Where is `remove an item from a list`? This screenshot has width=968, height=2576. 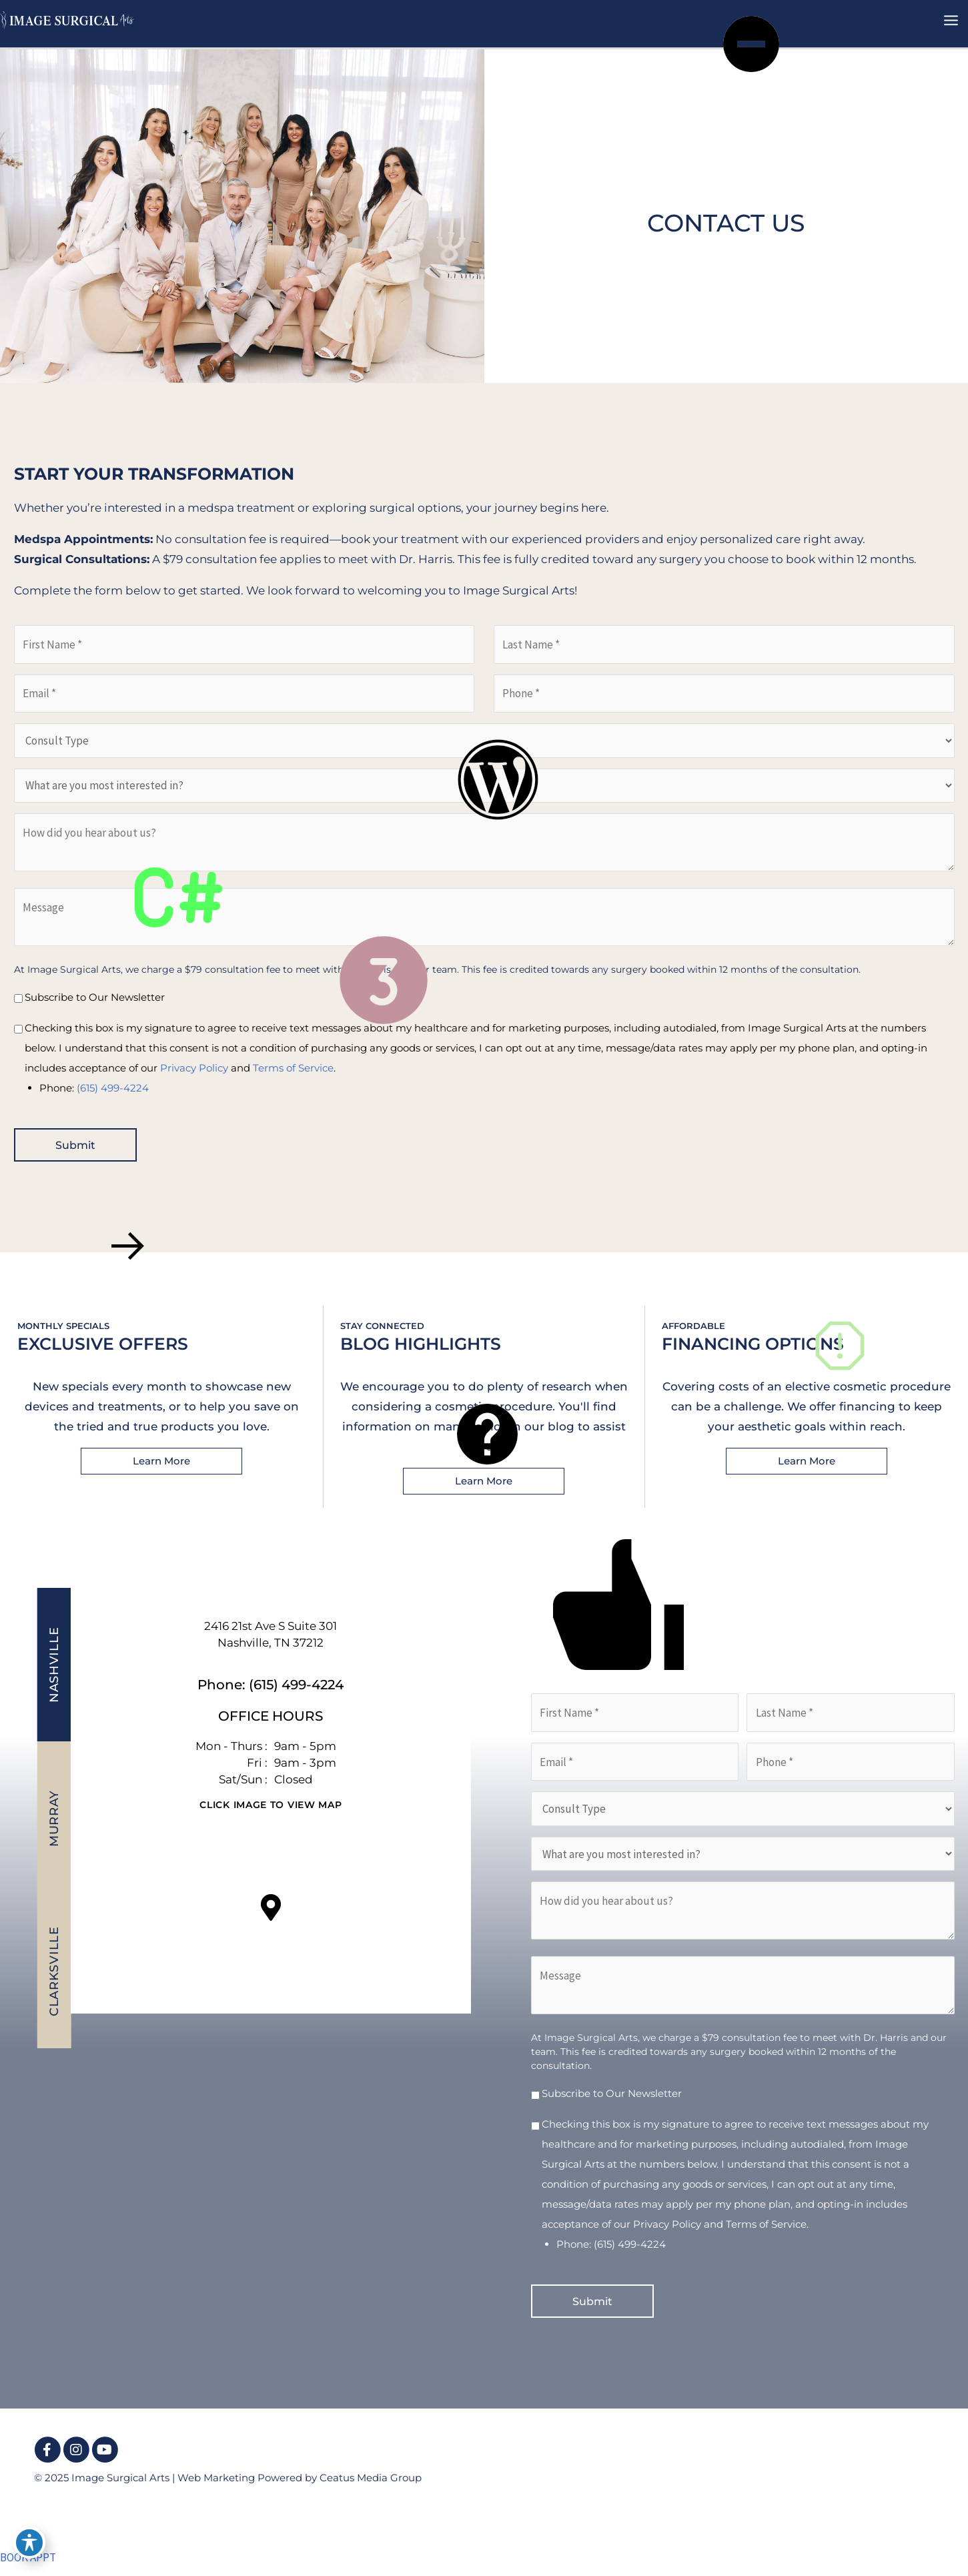
remove an item from a list is located at coordinates (751, 44).